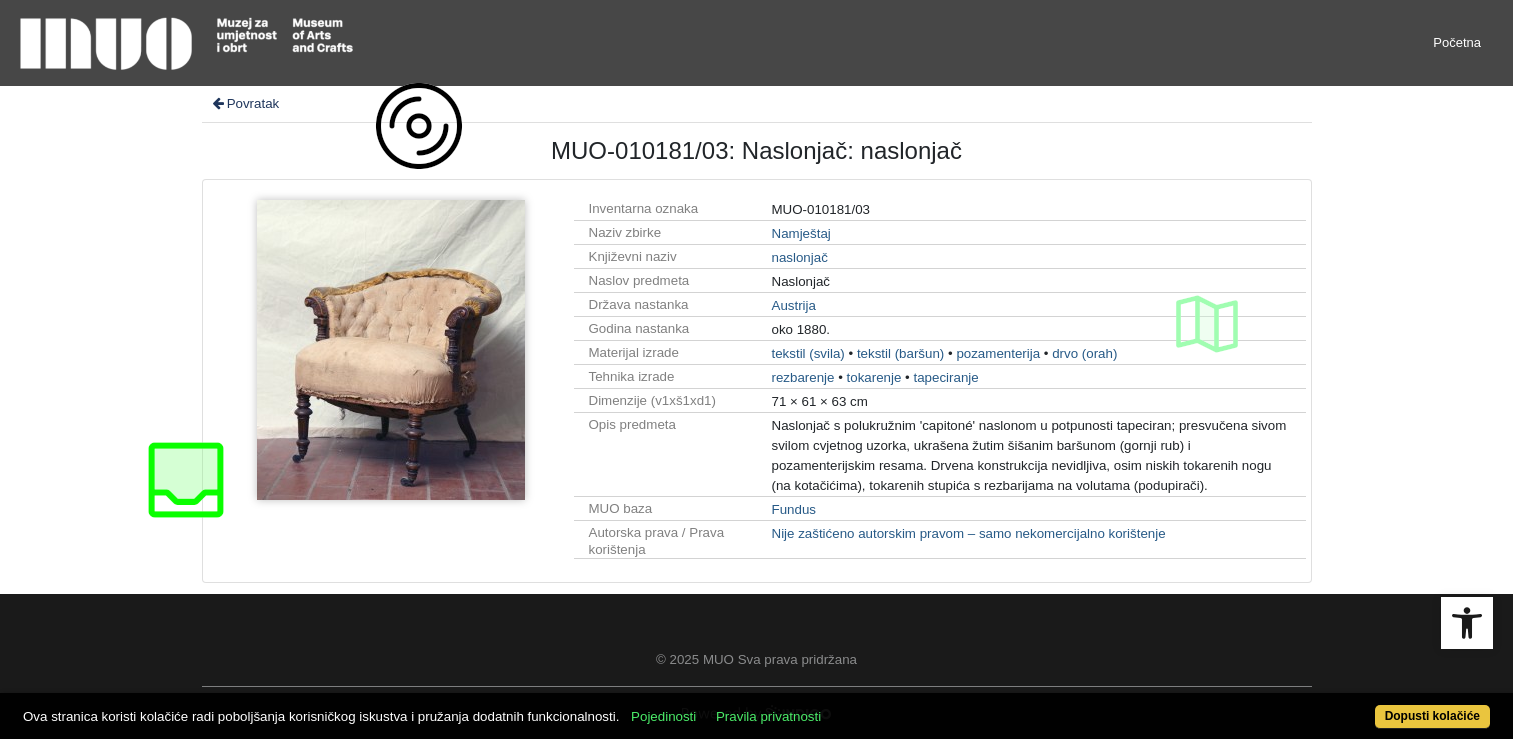 The image size is (1513, 739). I want to click on view map, so click(1207, 324).